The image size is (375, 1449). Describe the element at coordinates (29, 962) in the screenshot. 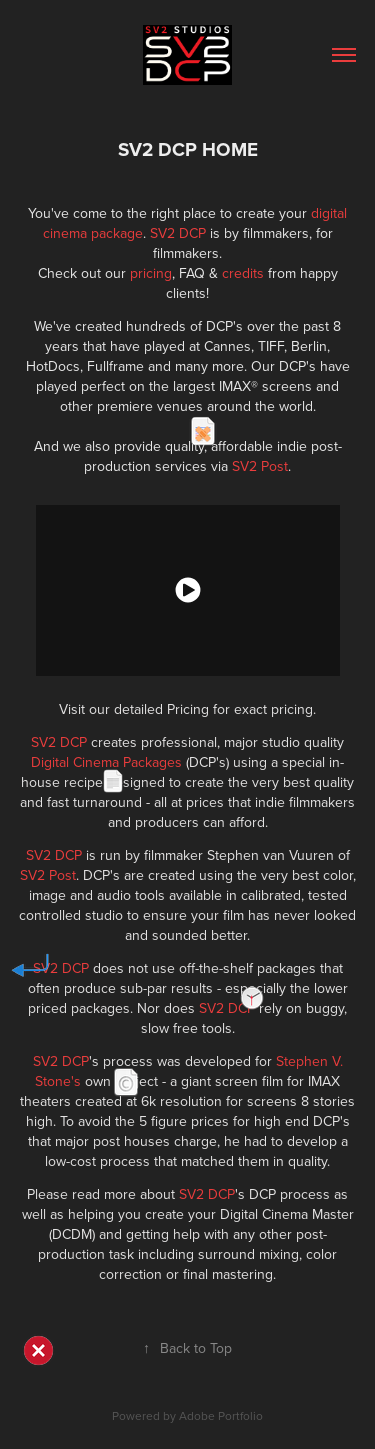

I see `reply to this email` at that location.